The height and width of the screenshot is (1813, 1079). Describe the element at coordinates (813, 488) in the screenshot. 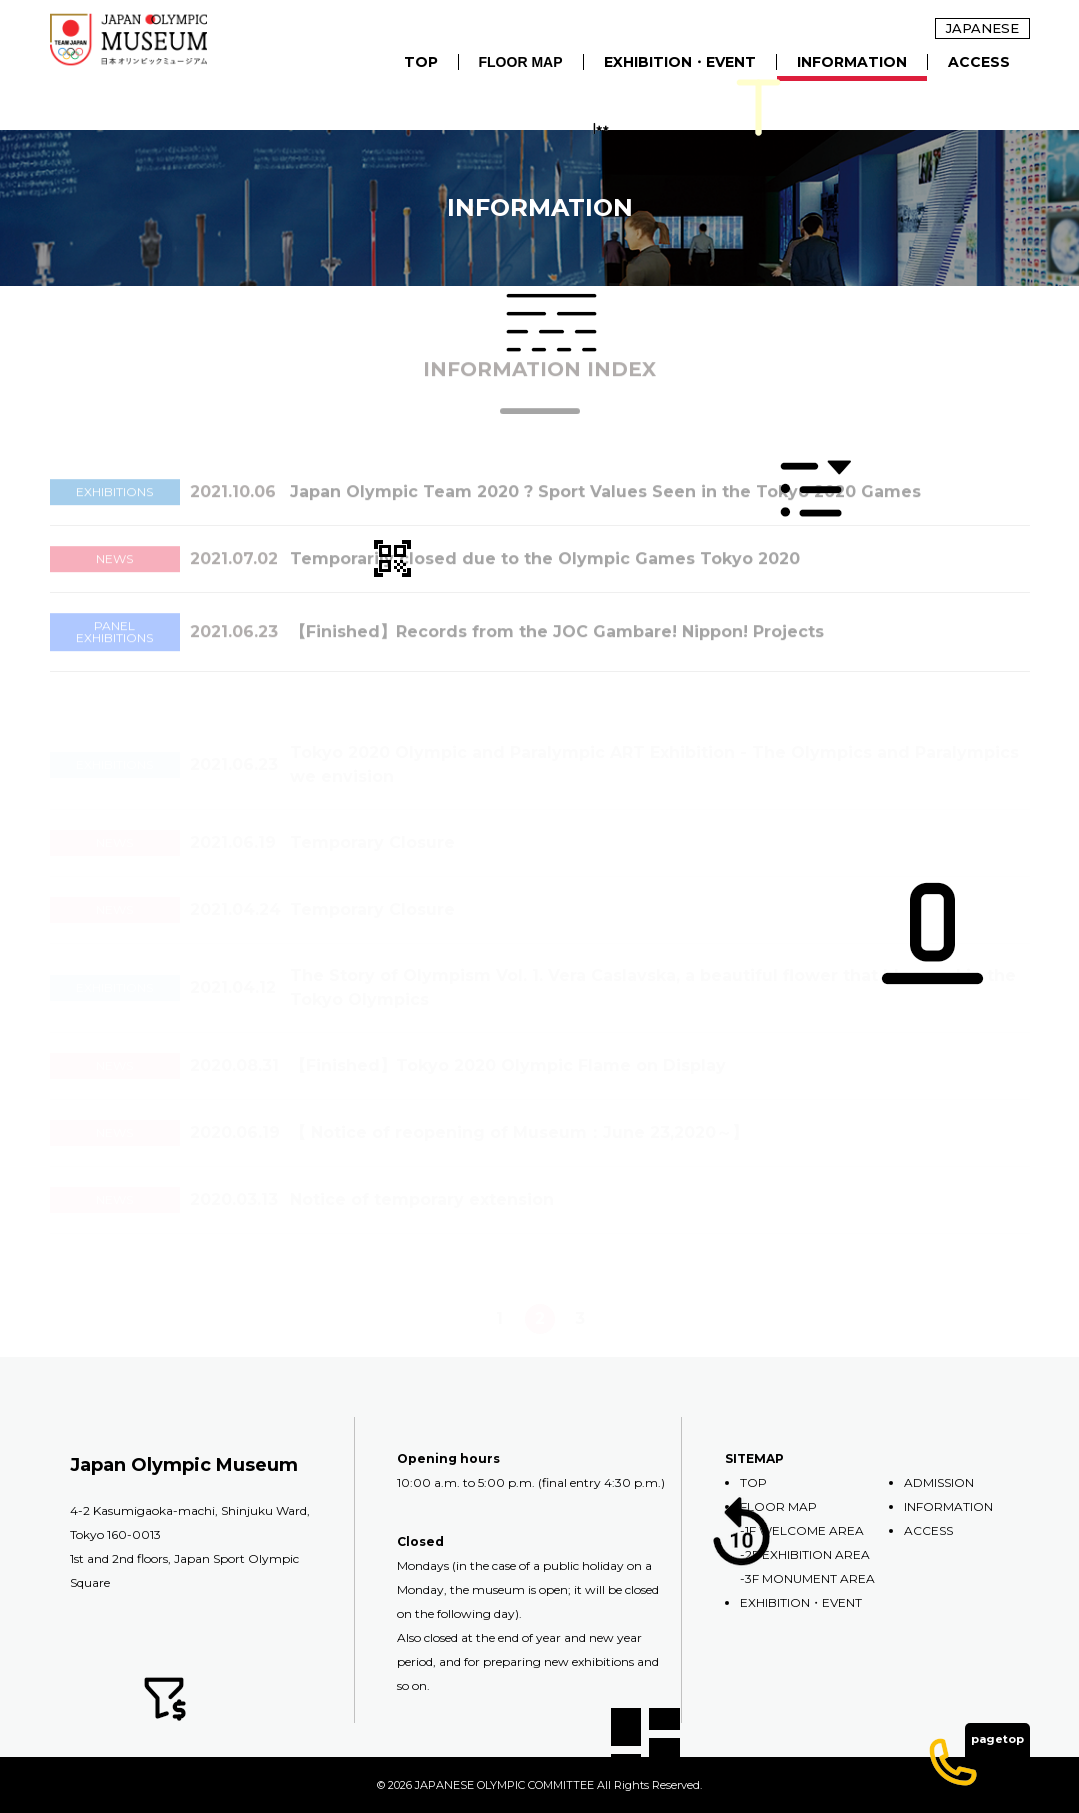

I see `select multiple items from a list` at that location.